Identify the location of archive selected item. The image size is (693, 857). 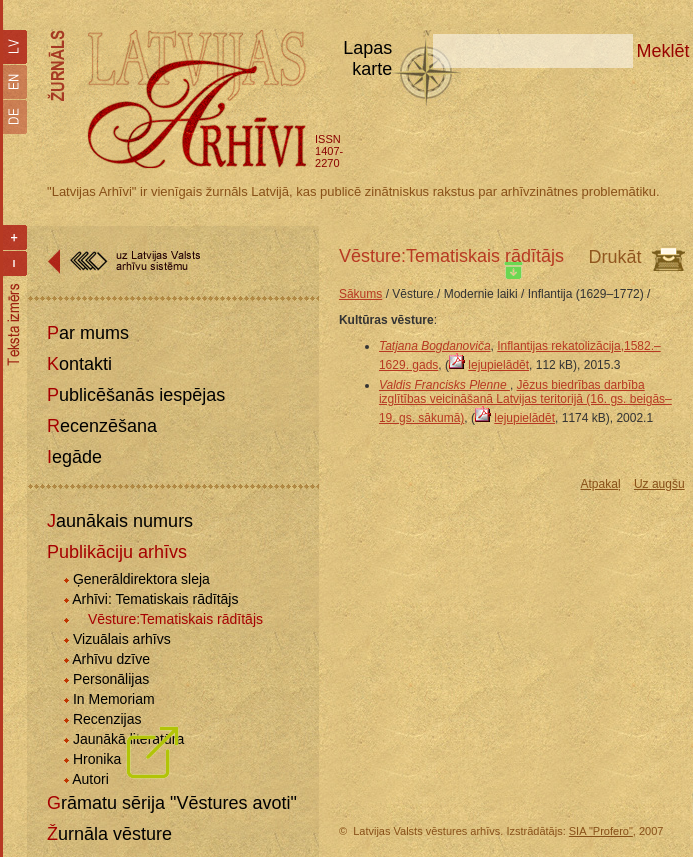
(513, 270).